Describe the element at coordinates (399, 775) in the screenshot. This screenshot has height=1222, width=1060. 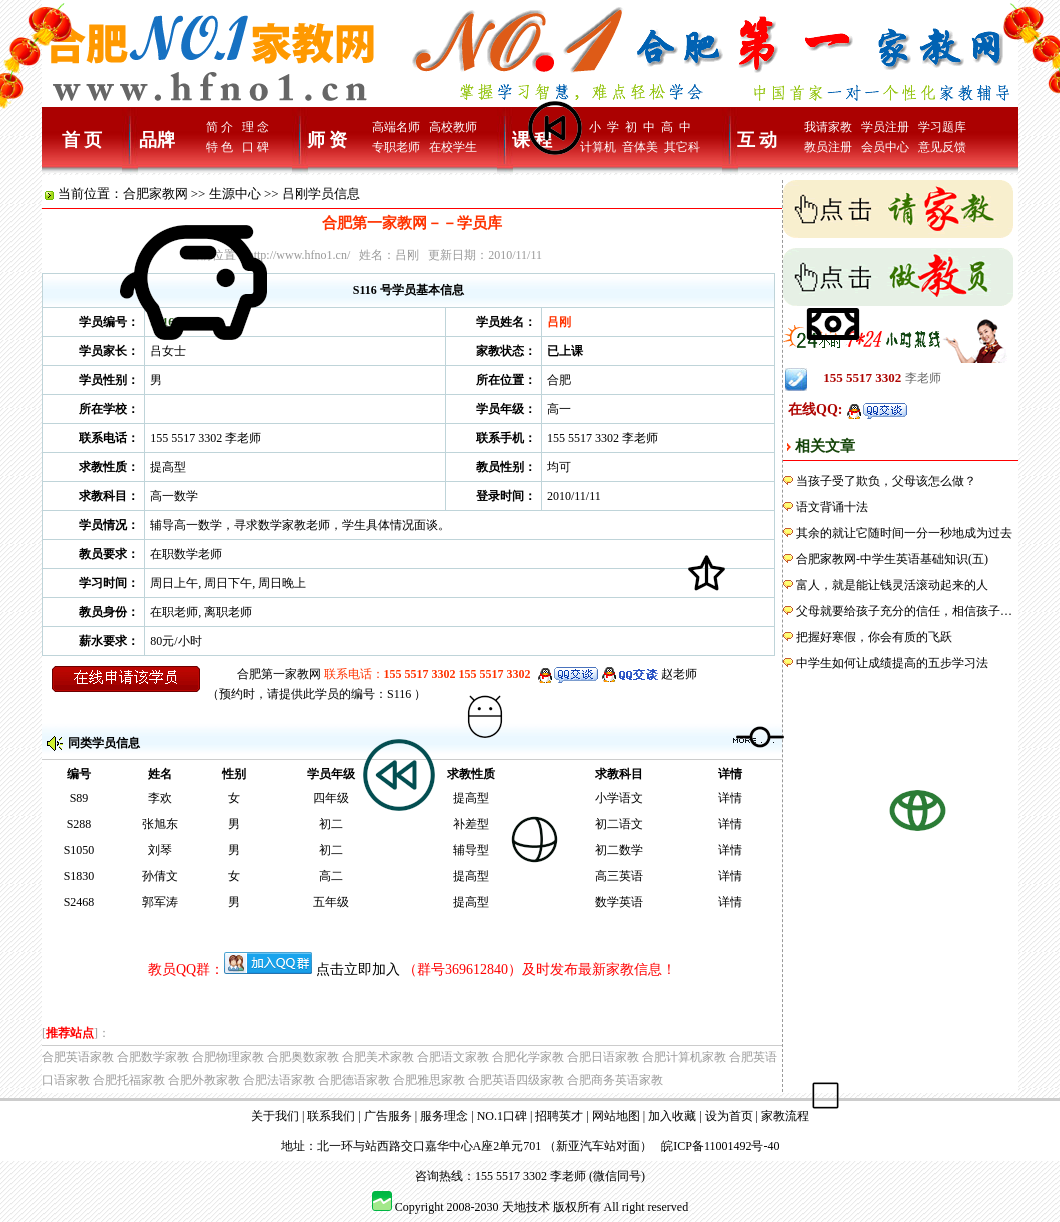
I see `rewind or skip backward in media playback` at that location.